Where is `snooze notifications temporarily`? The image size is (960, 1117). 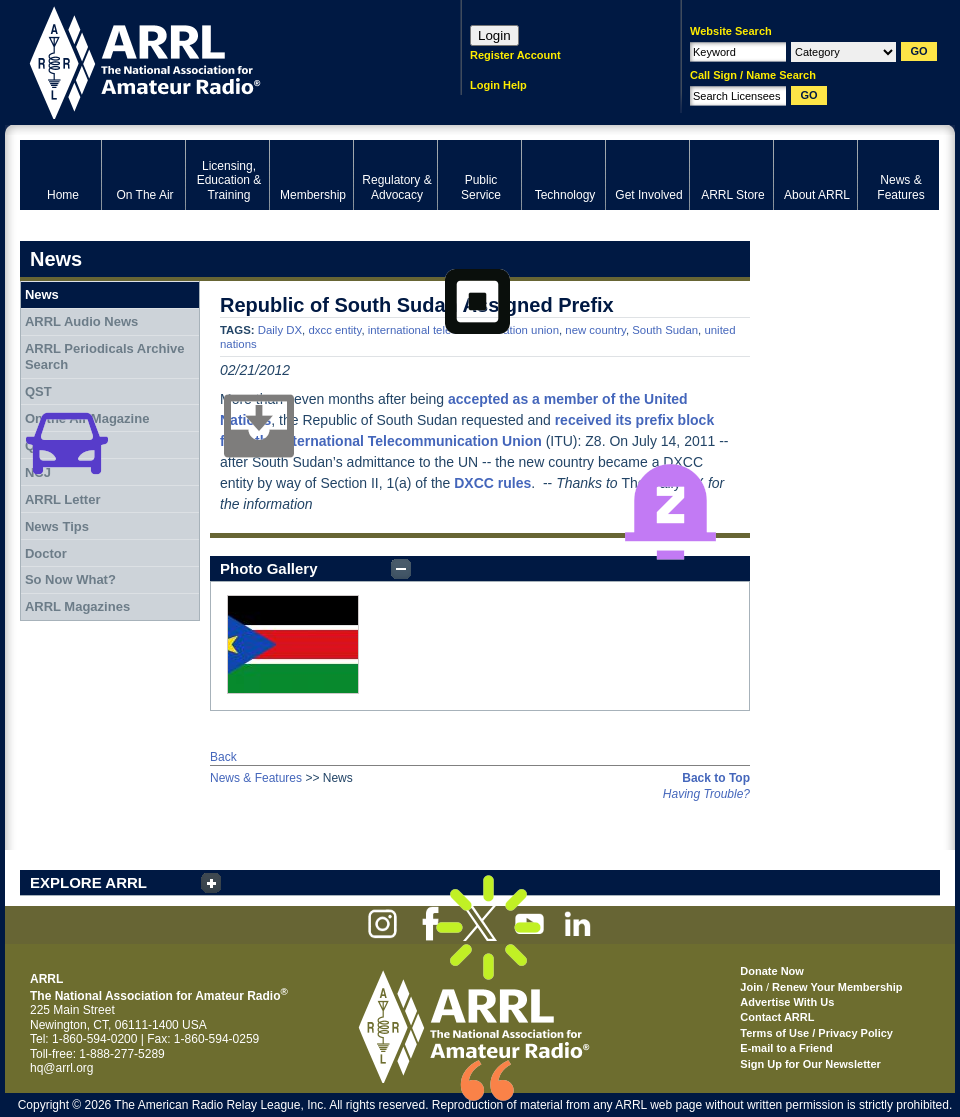 snooze notifications temporarily is located at coordinates (670, 509).